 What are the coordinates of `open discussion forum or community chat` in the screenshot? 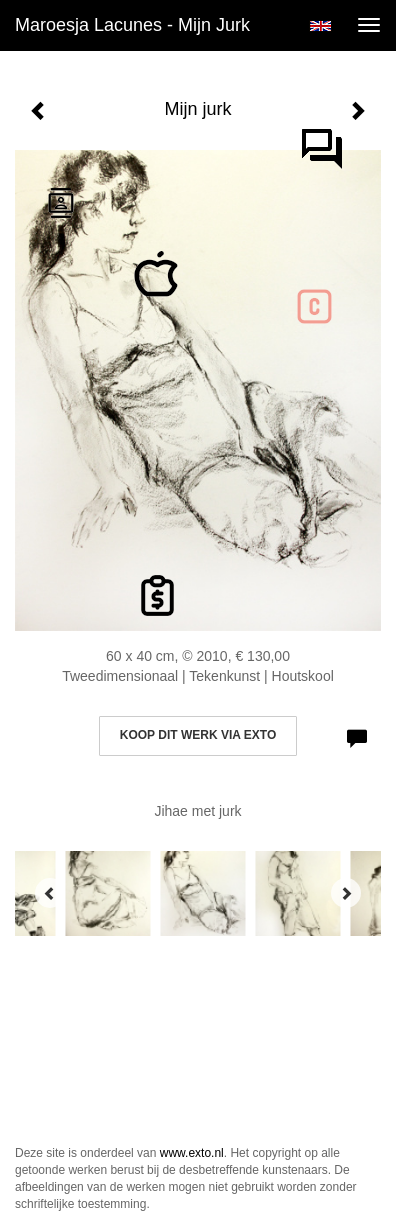 It's located at (322, 149).